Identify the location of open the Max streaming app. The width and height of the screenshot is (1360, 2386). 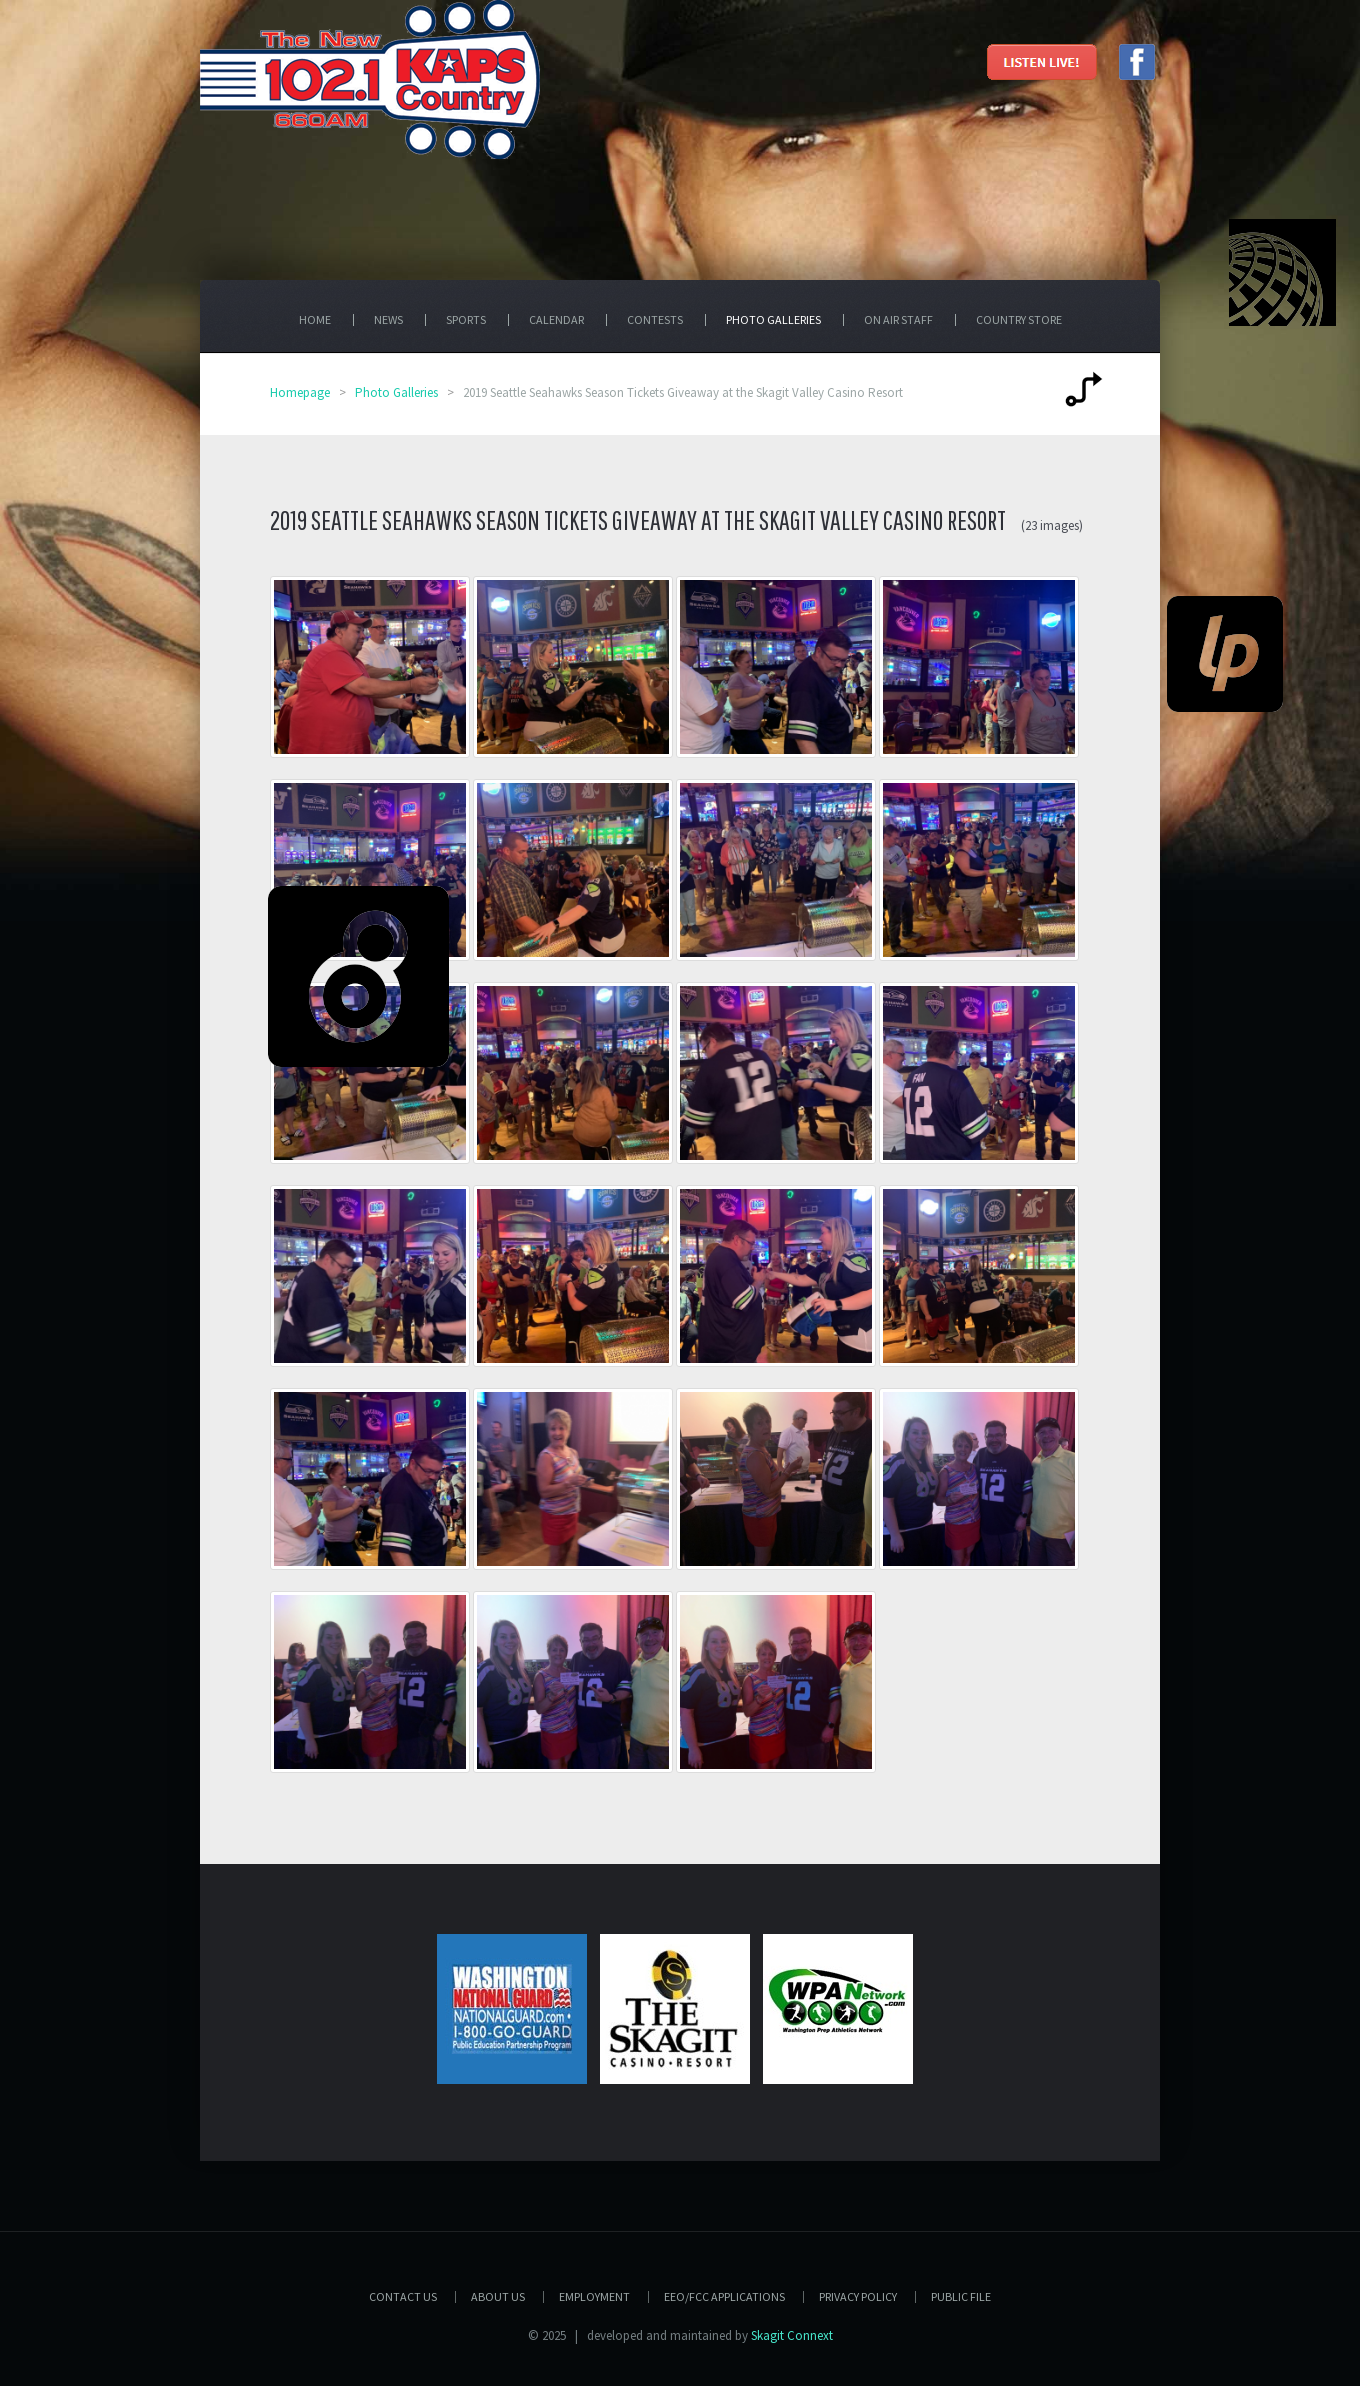
(358, 976).